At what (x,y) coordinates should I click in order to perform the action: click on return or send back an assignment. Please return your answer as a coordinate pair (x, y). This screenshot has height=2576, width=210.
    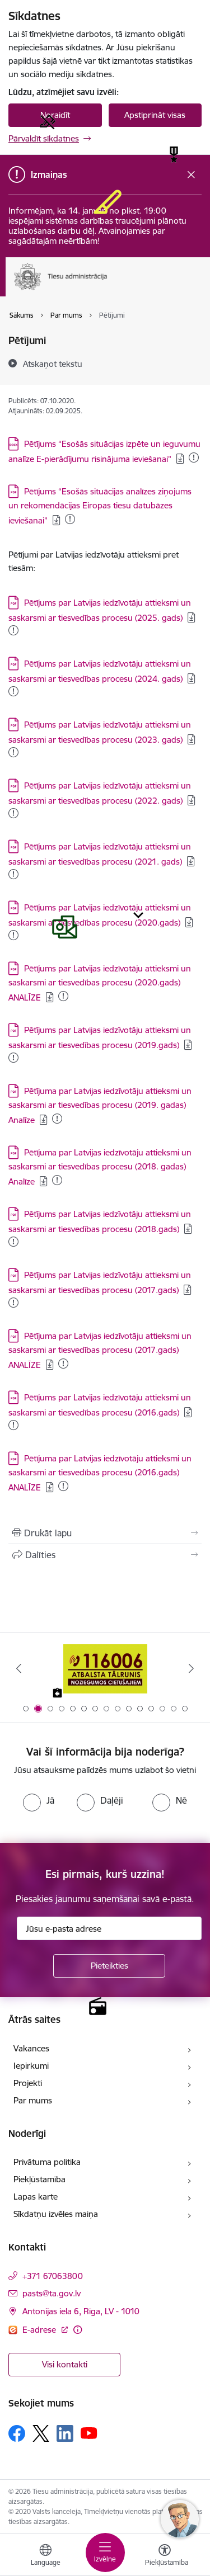
    Looking at the image, I should click on (57, 1693).